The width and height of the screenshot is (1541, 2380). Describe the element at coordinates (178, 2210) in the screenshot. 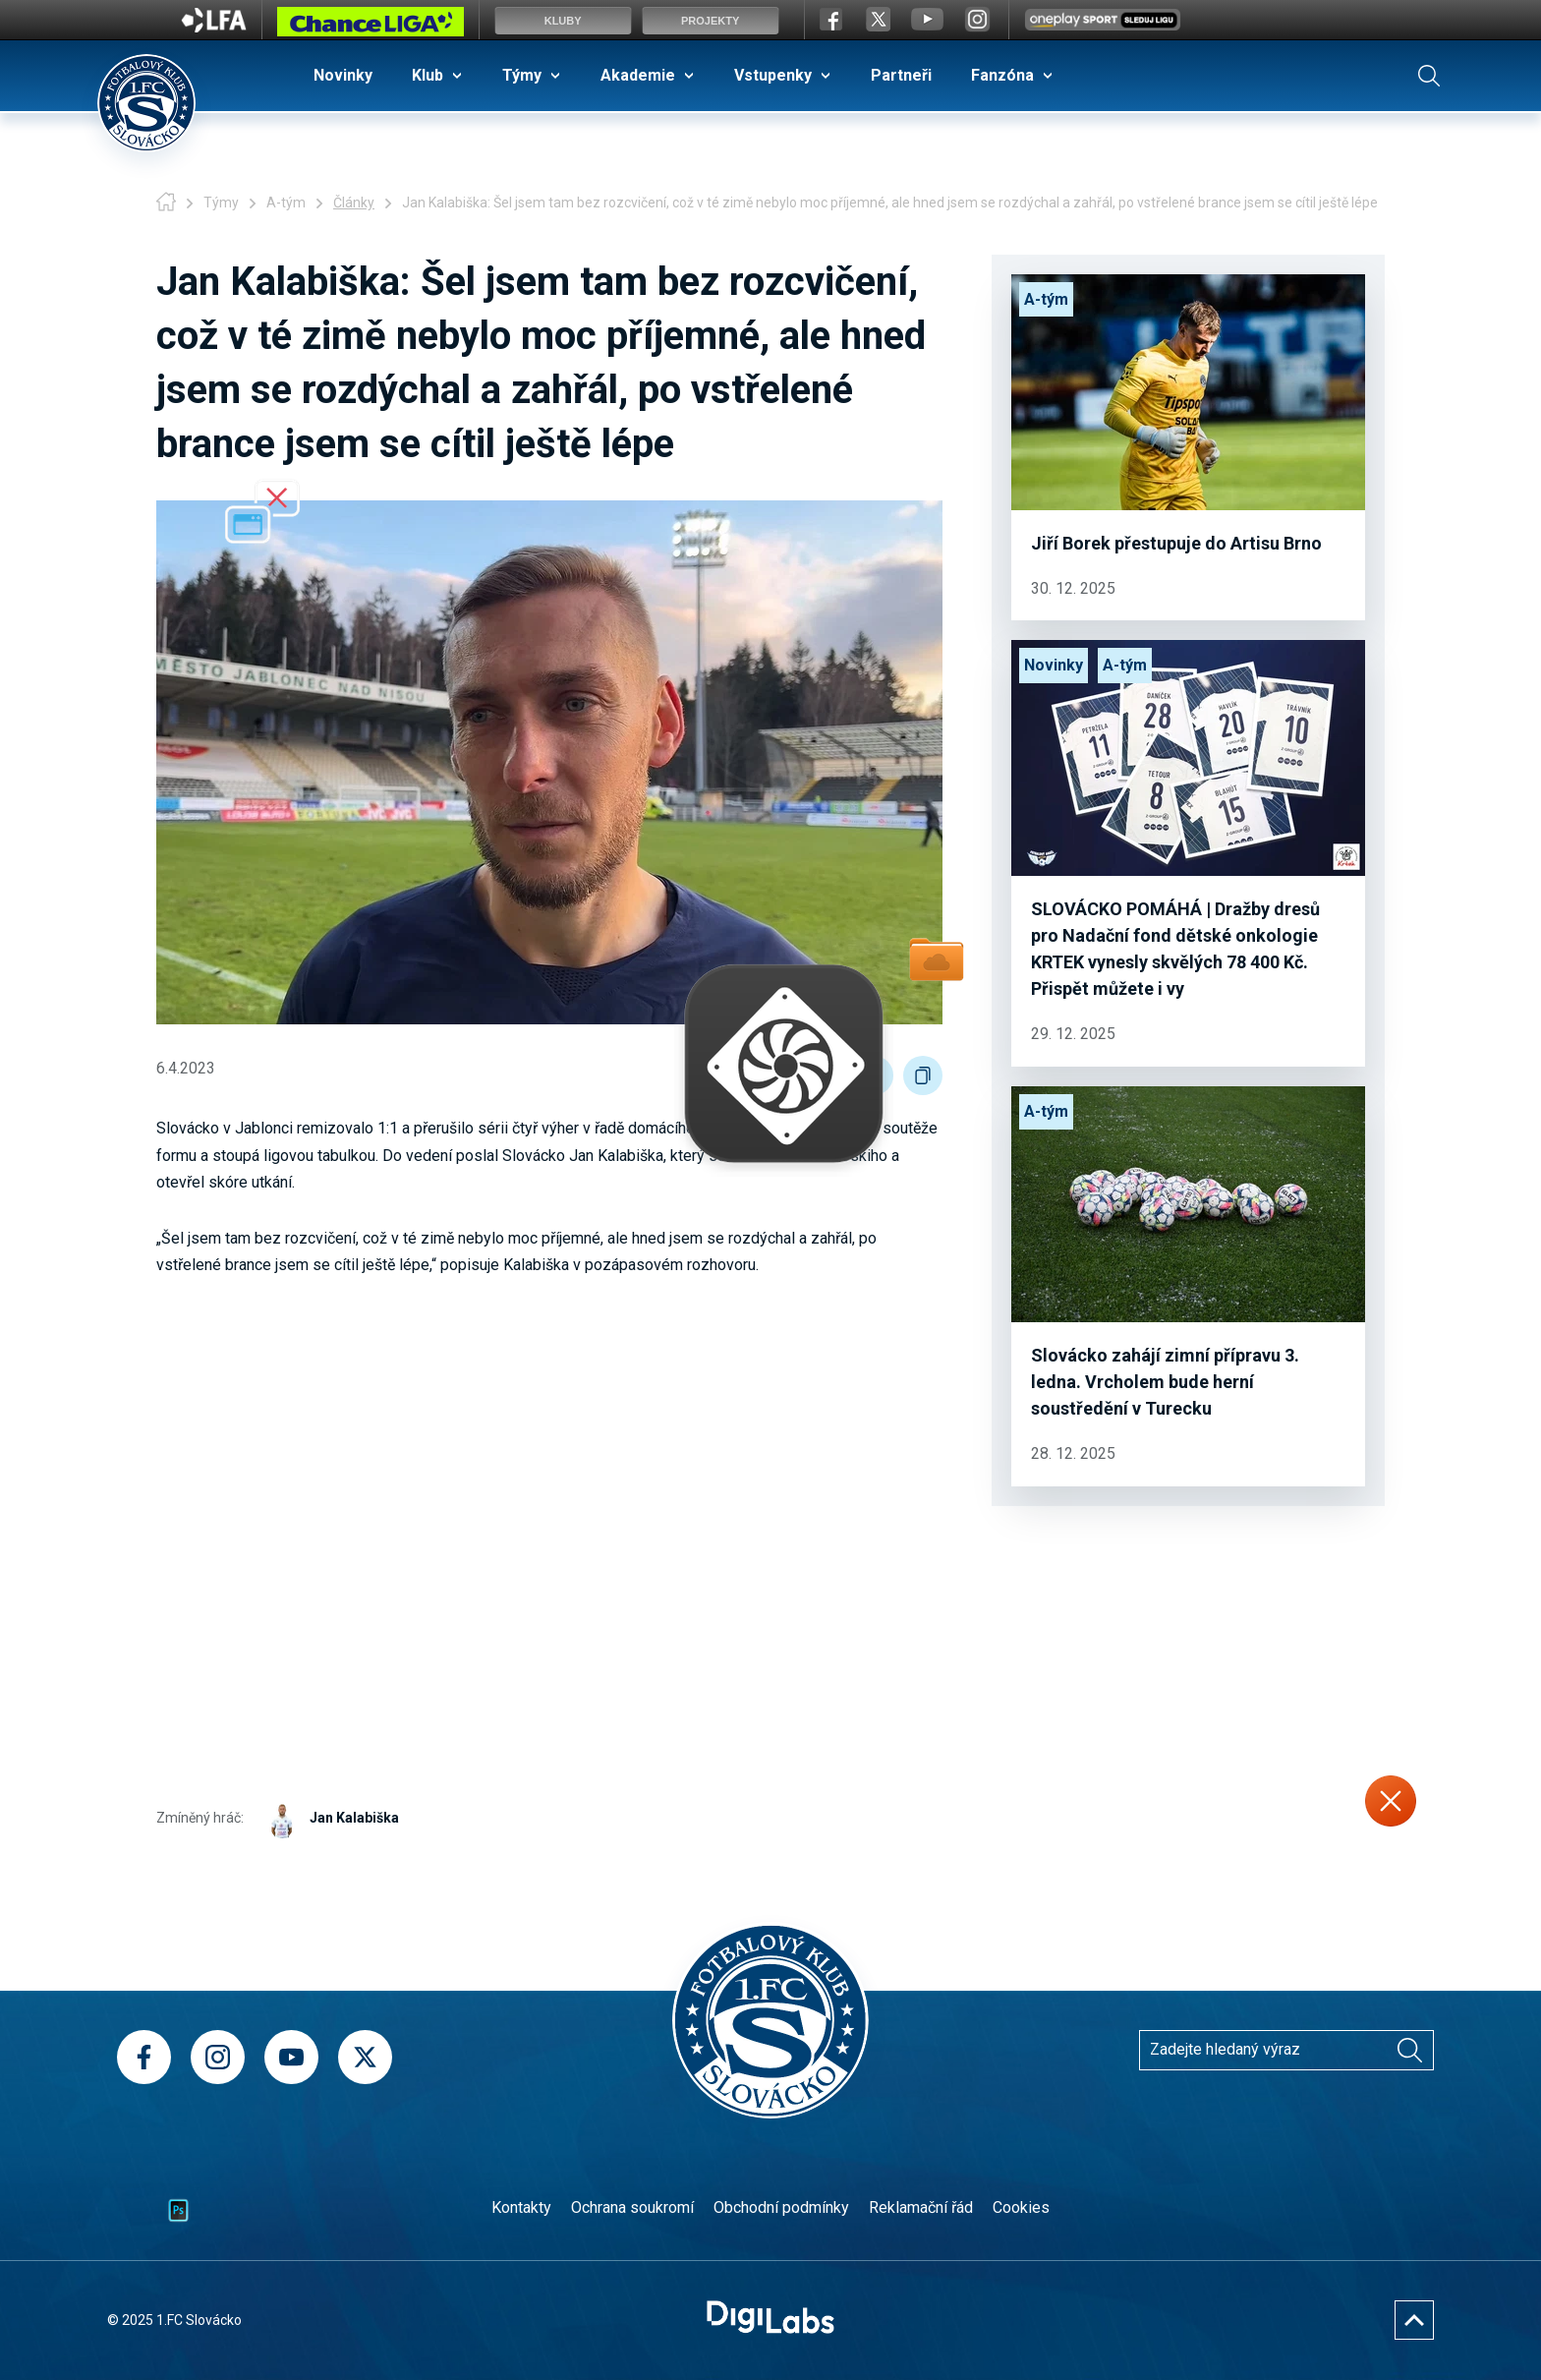

I see `adobe photoshop file type indicator` at that location.